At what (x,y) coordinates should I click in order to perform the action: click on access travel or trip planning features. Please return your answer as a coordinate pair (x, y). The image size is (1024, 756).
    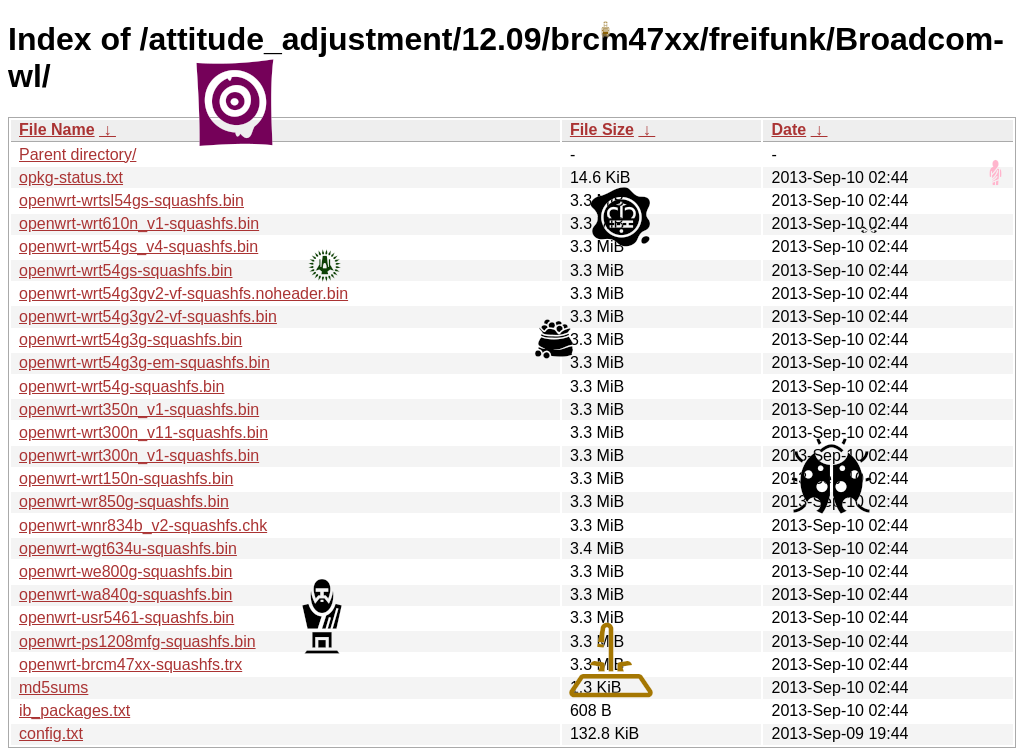
    Looking at the image, I should click on (605, 29).